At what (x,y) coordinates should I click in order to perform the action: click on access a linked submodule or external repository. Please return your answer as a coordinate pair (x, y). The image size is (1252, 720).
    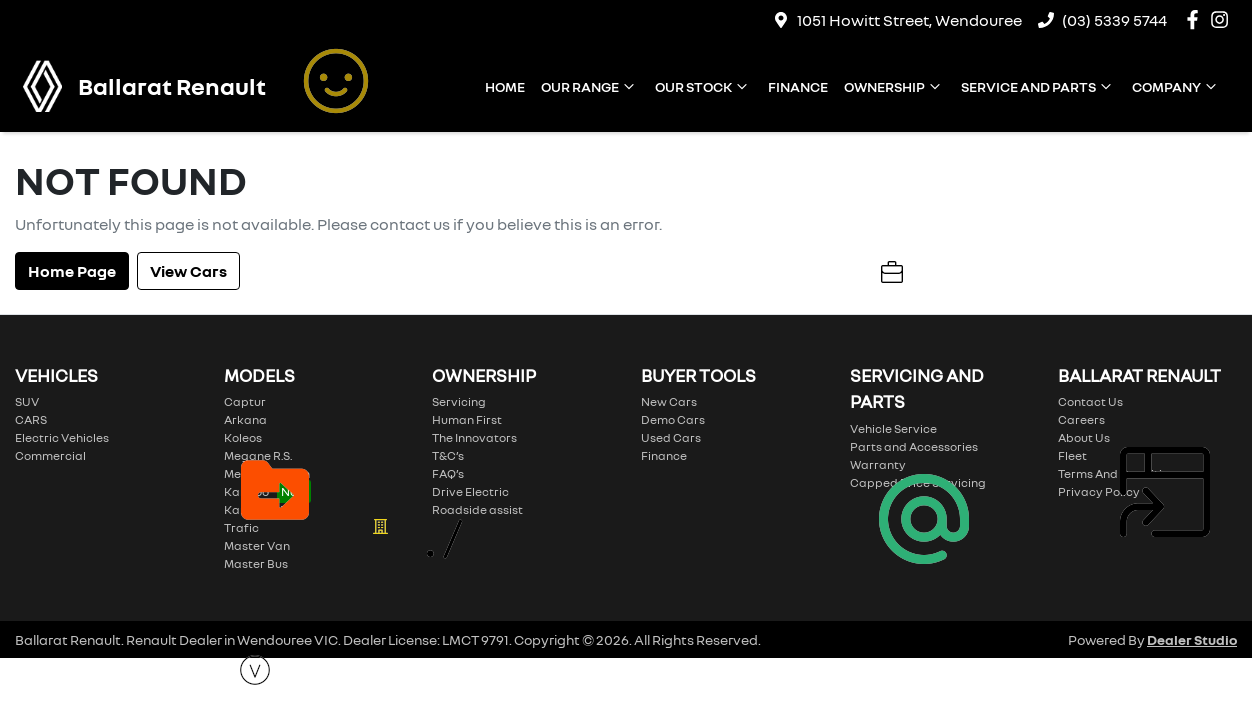
    Looking at the image, I should click on (275, 490).